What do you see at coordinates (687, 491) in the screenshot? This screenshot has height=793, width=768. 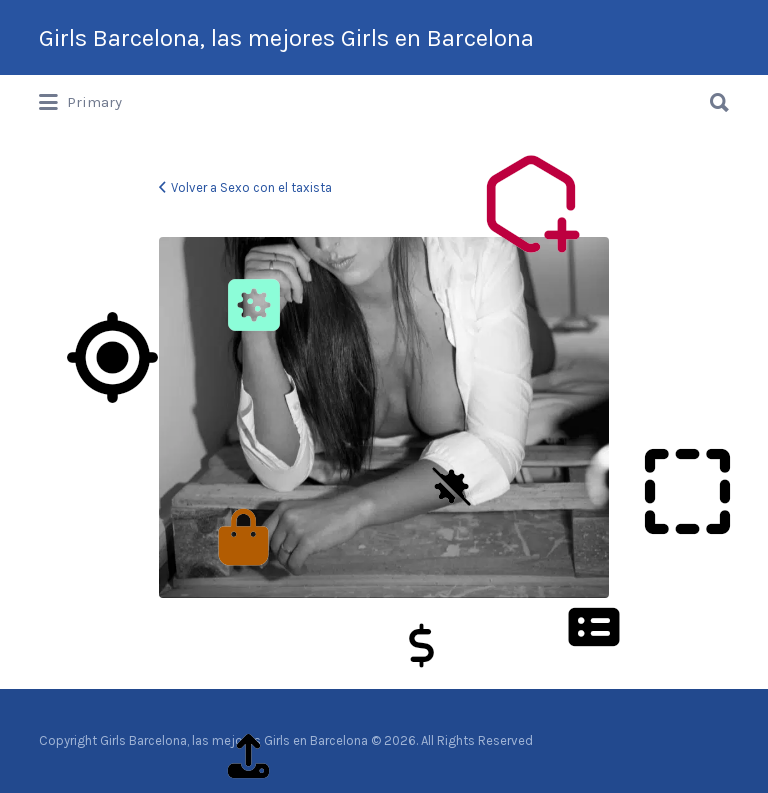 I see `select or crop an area` at bounding box center [687, 491].